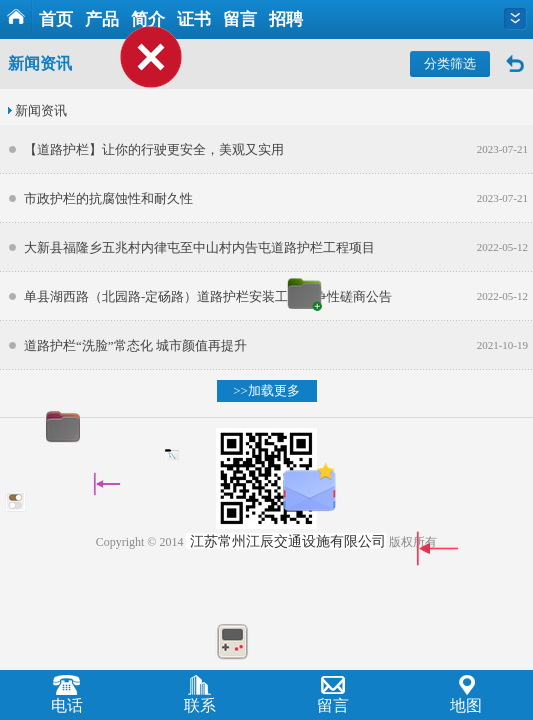 The image size is (533, 720). What do you see at coordinates (232, 641) in the screenshot?
I see `open the games app` at bounding box center [232, 641].